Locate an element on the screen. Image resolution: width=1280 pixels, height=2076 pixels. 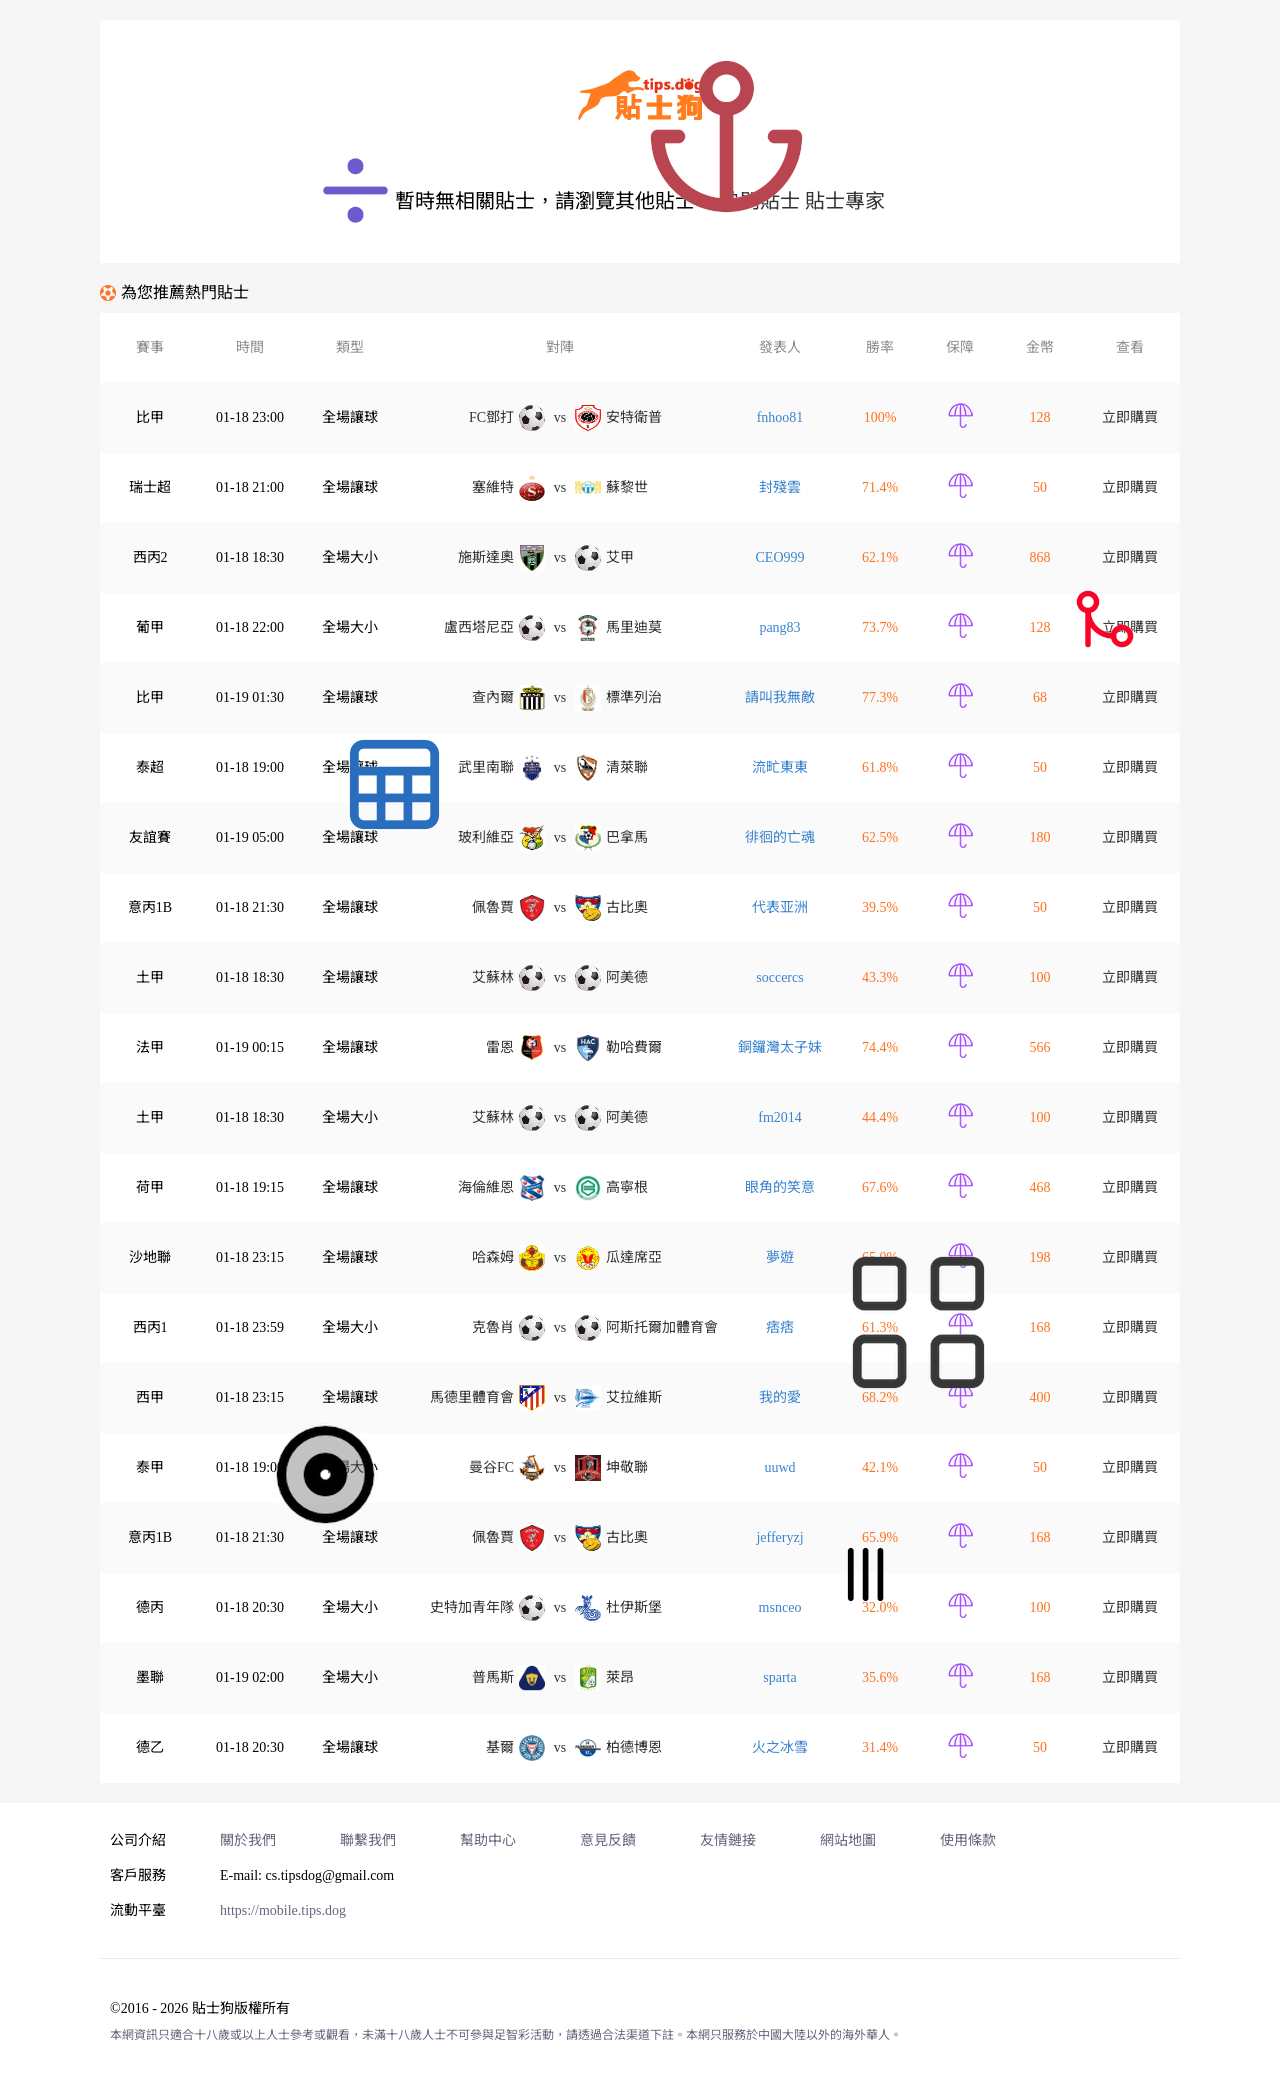
anchor content to a fixed position is located at coordinates (726, 136).